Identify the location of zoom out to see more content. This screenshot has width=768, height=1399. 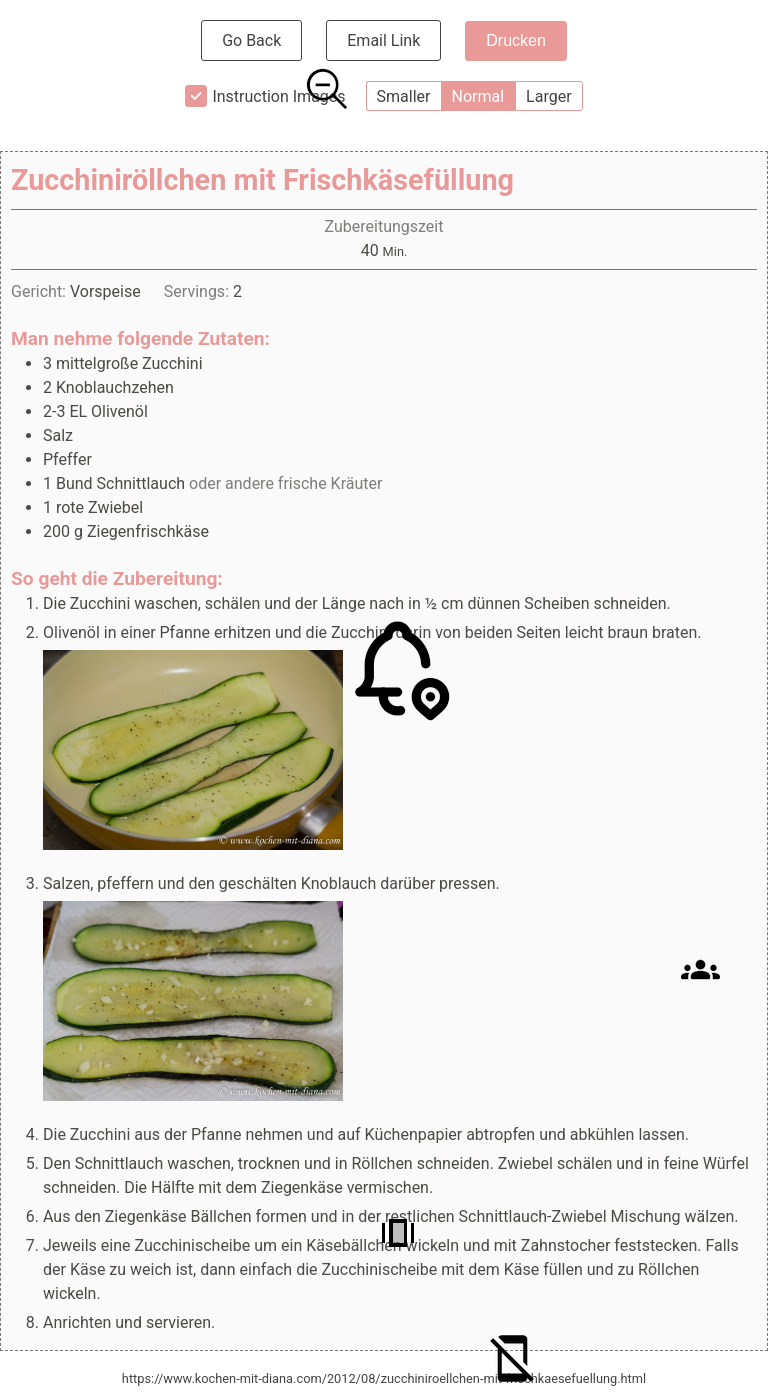
(327, 89).